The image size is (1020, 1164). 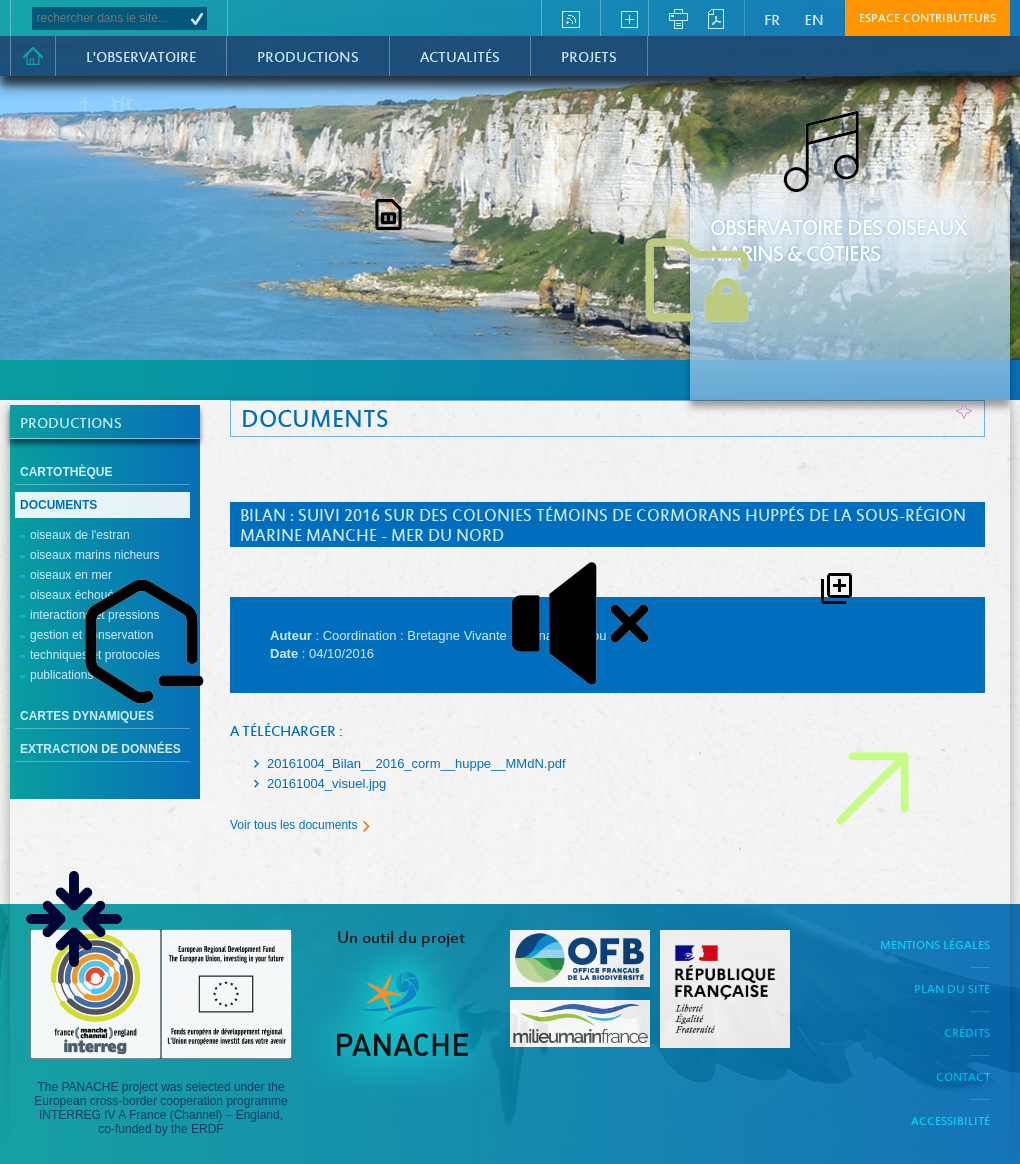 I want to click on remove item from a group or collection, so click(x=141, y=641).